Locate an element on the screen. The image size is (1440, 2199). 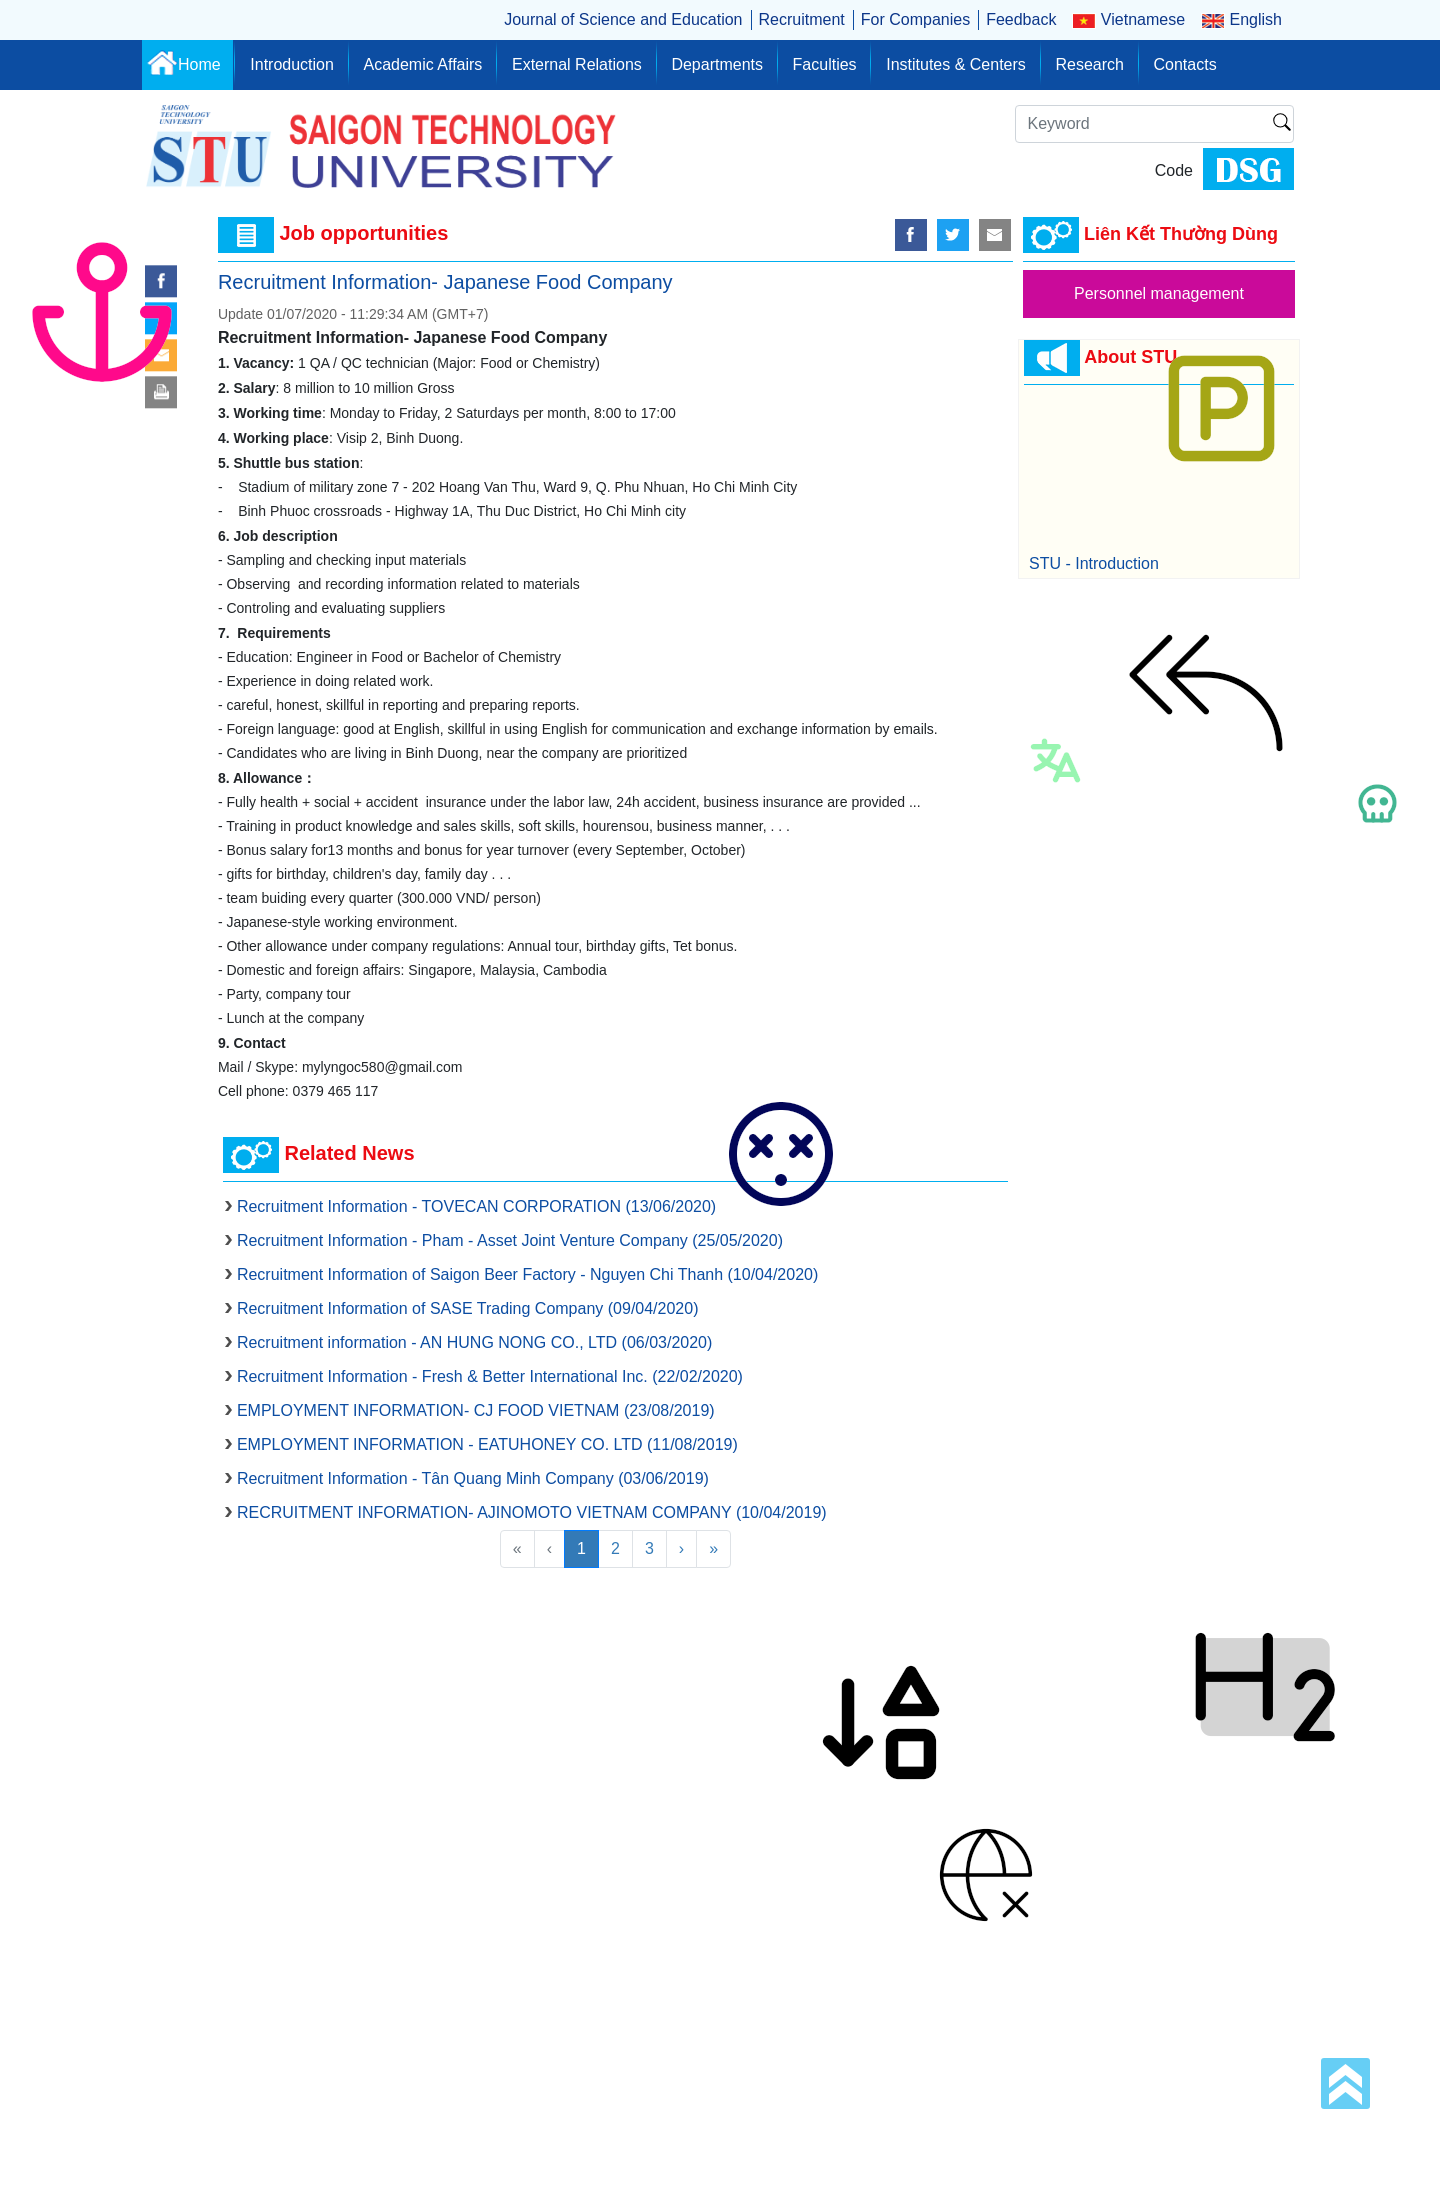
indicates an error or failed state is located at coordinates (781, 1154).